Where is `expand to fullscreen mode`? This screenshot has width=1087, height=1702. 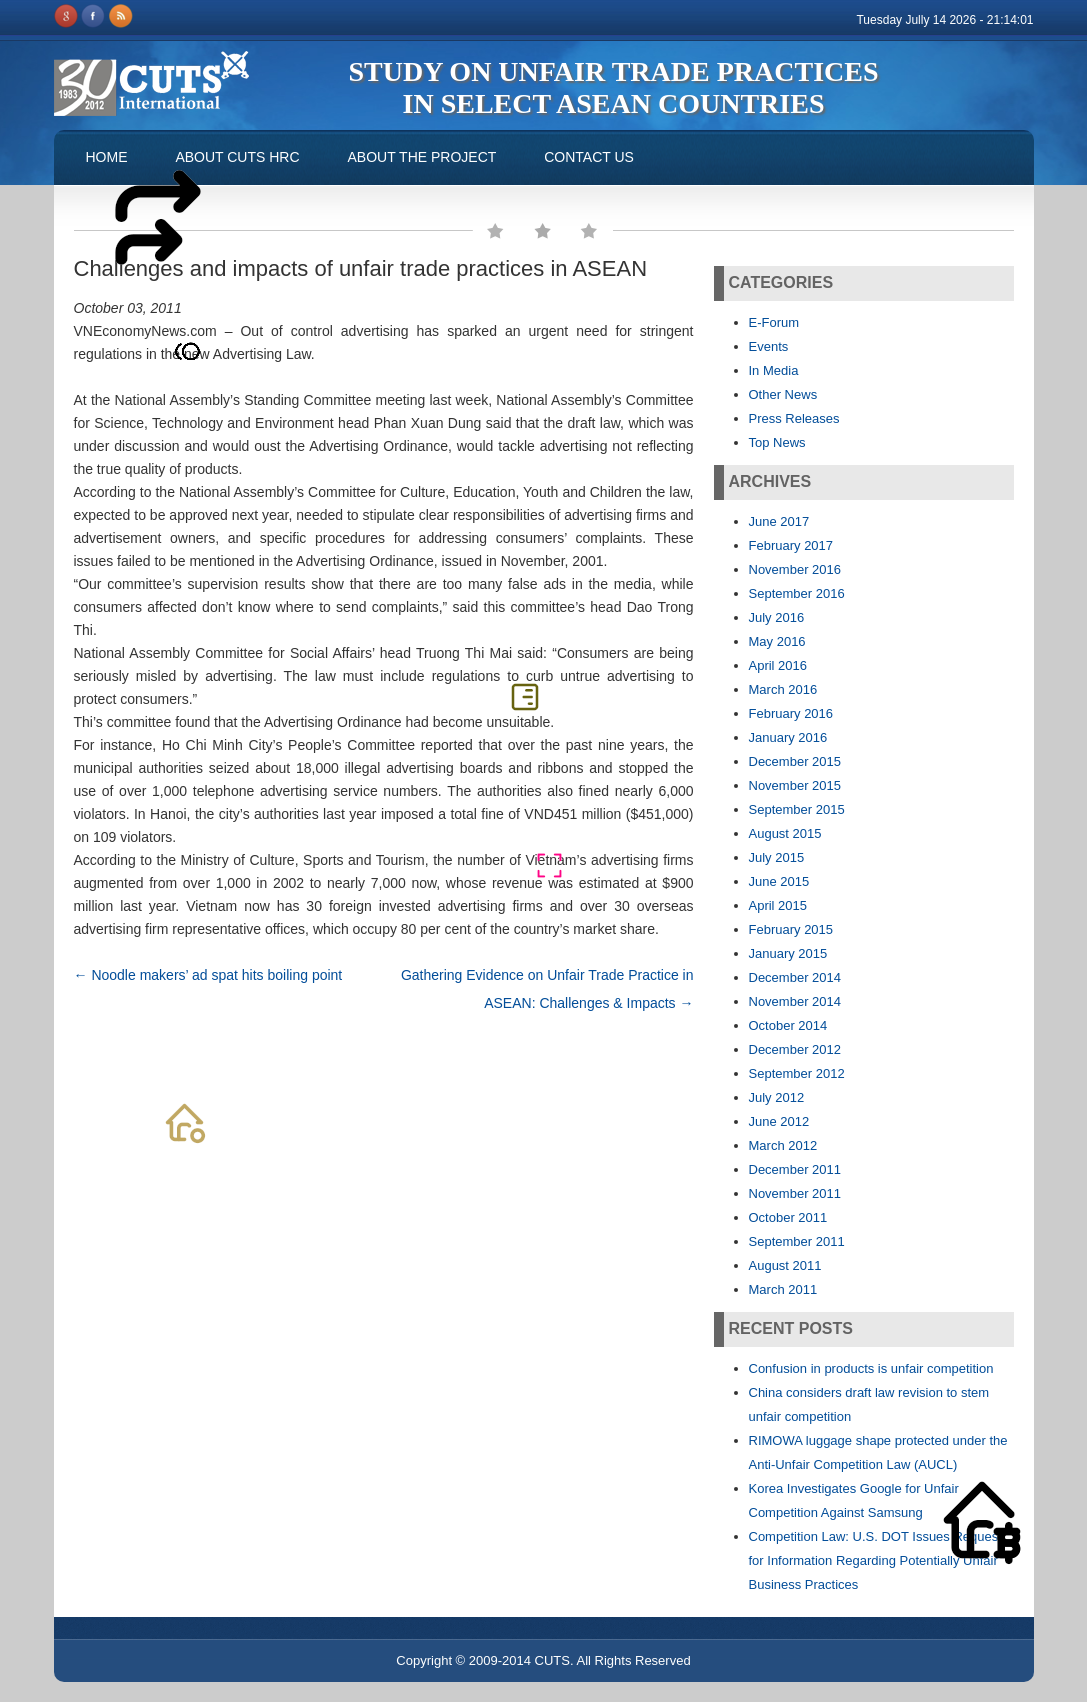 expand to fullscreen mode is located at coordinates (549, 865).